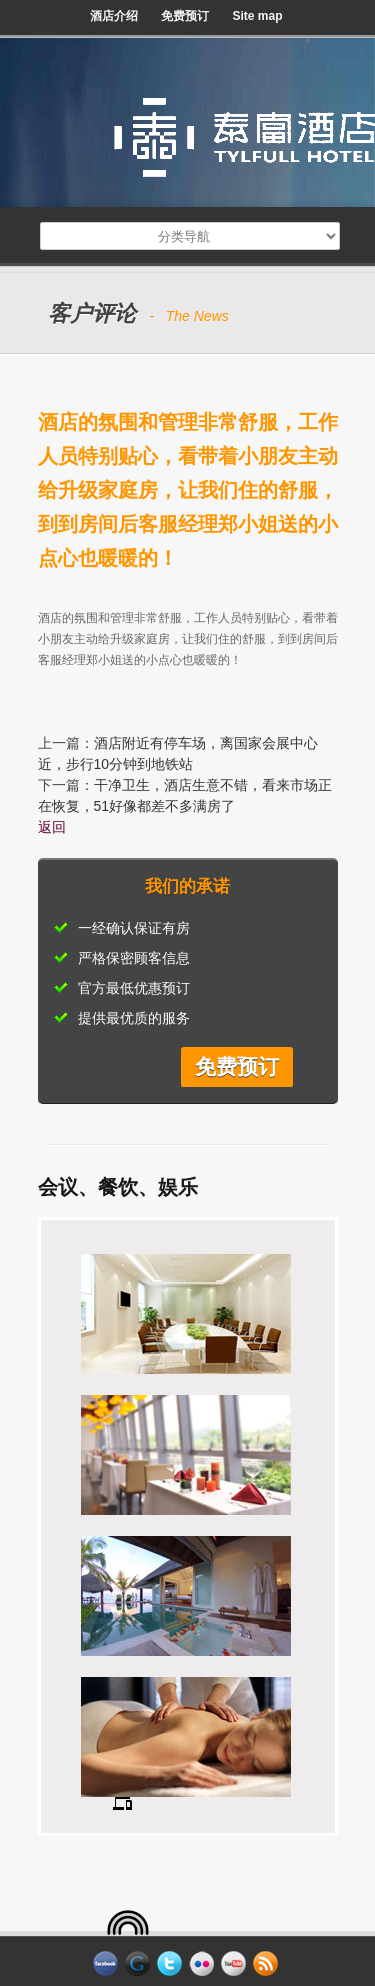 The image size is (375, 1986). What do you see at coordinates (122, 1803) in the screenshot?
I see `manage connected devices` at bounding box center [122, 1803].